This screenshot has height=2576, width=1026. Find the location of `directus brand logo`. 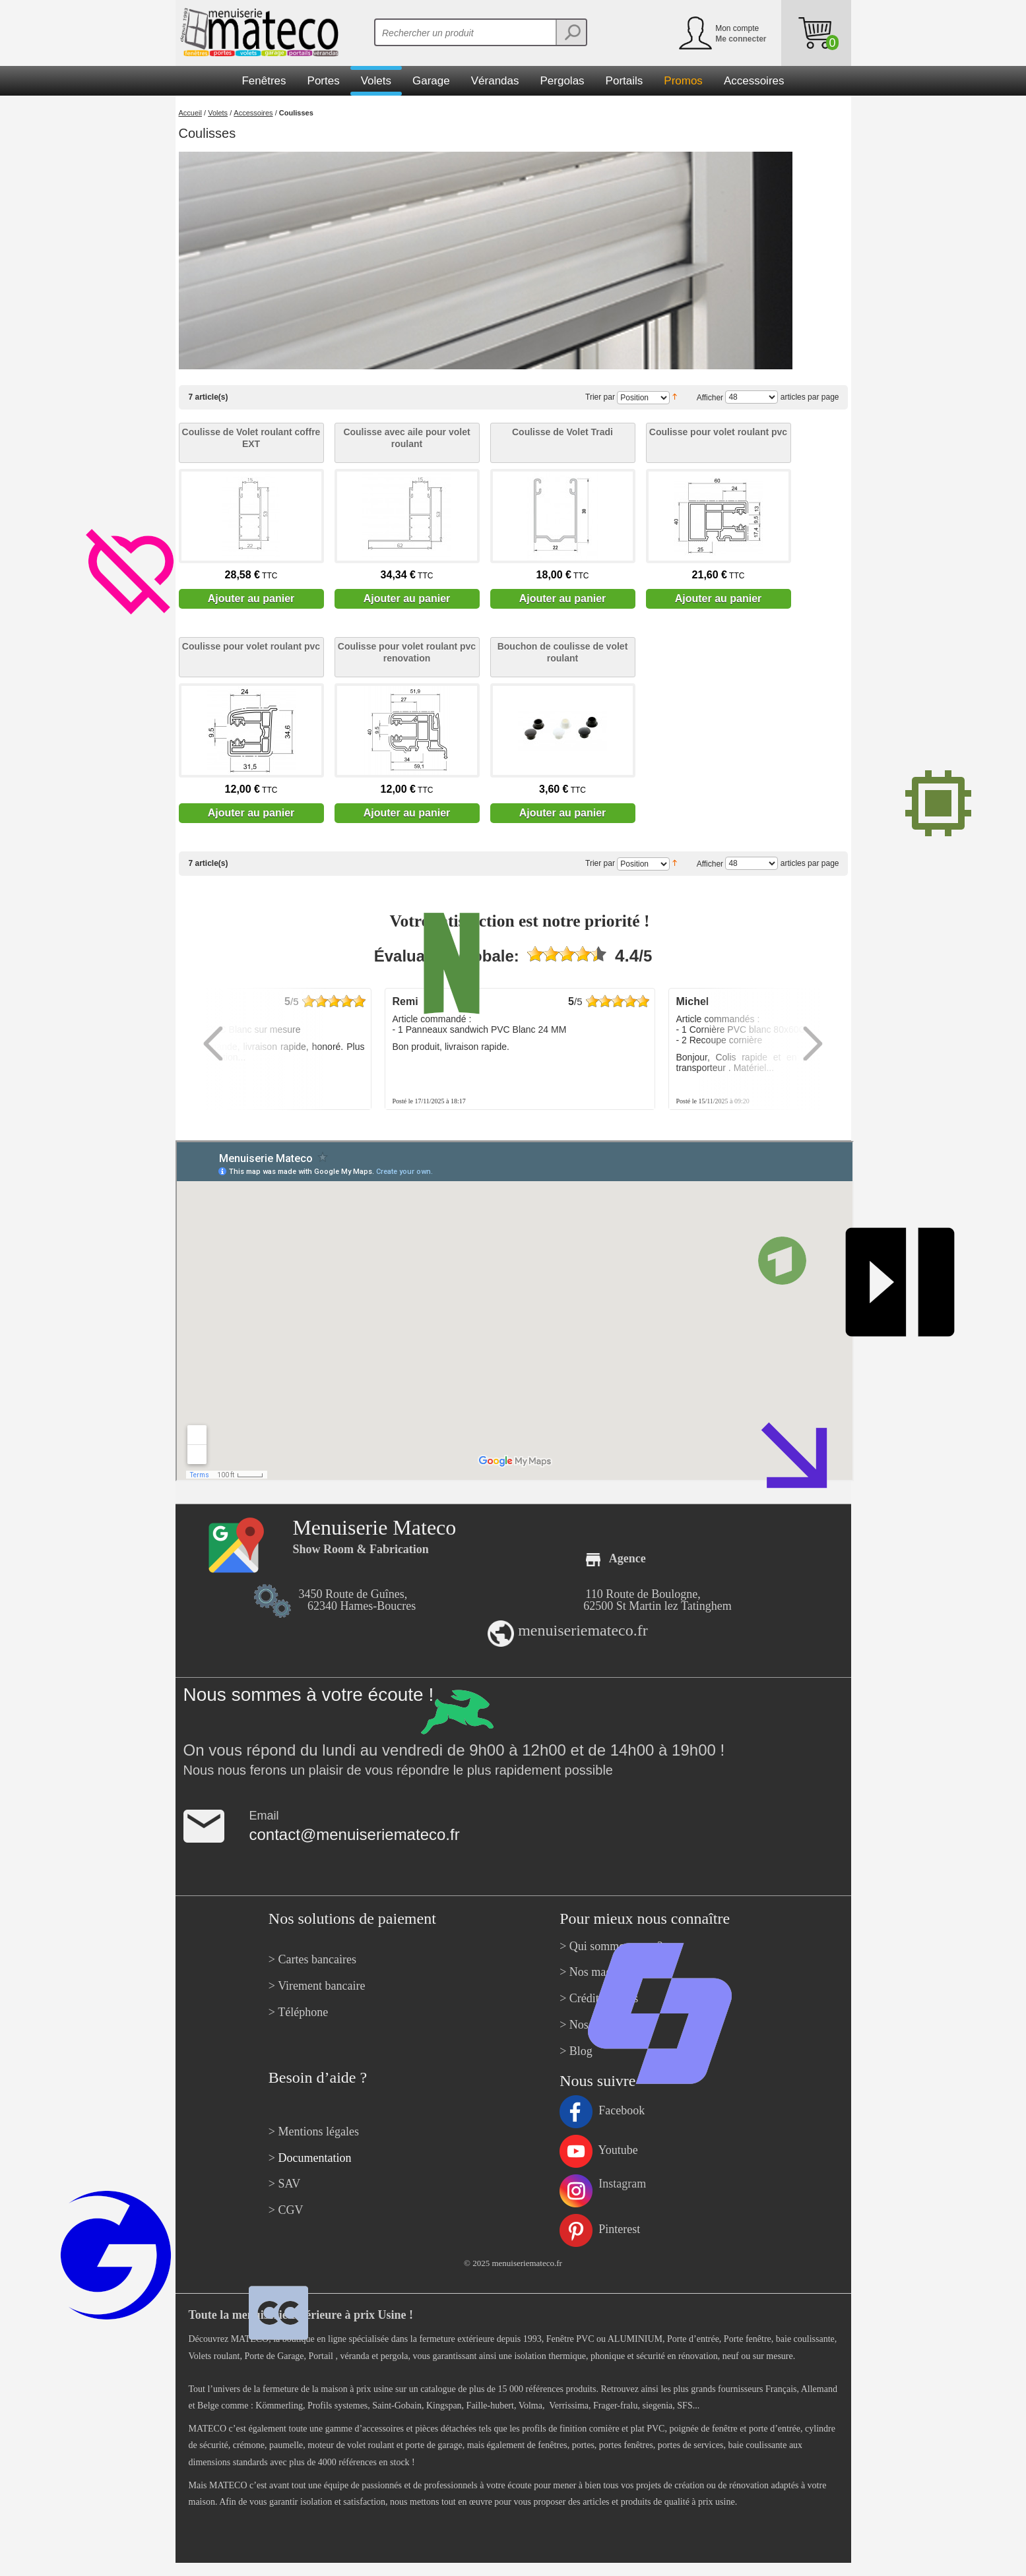

directus brand logo is located at coordinates (457, 1712).